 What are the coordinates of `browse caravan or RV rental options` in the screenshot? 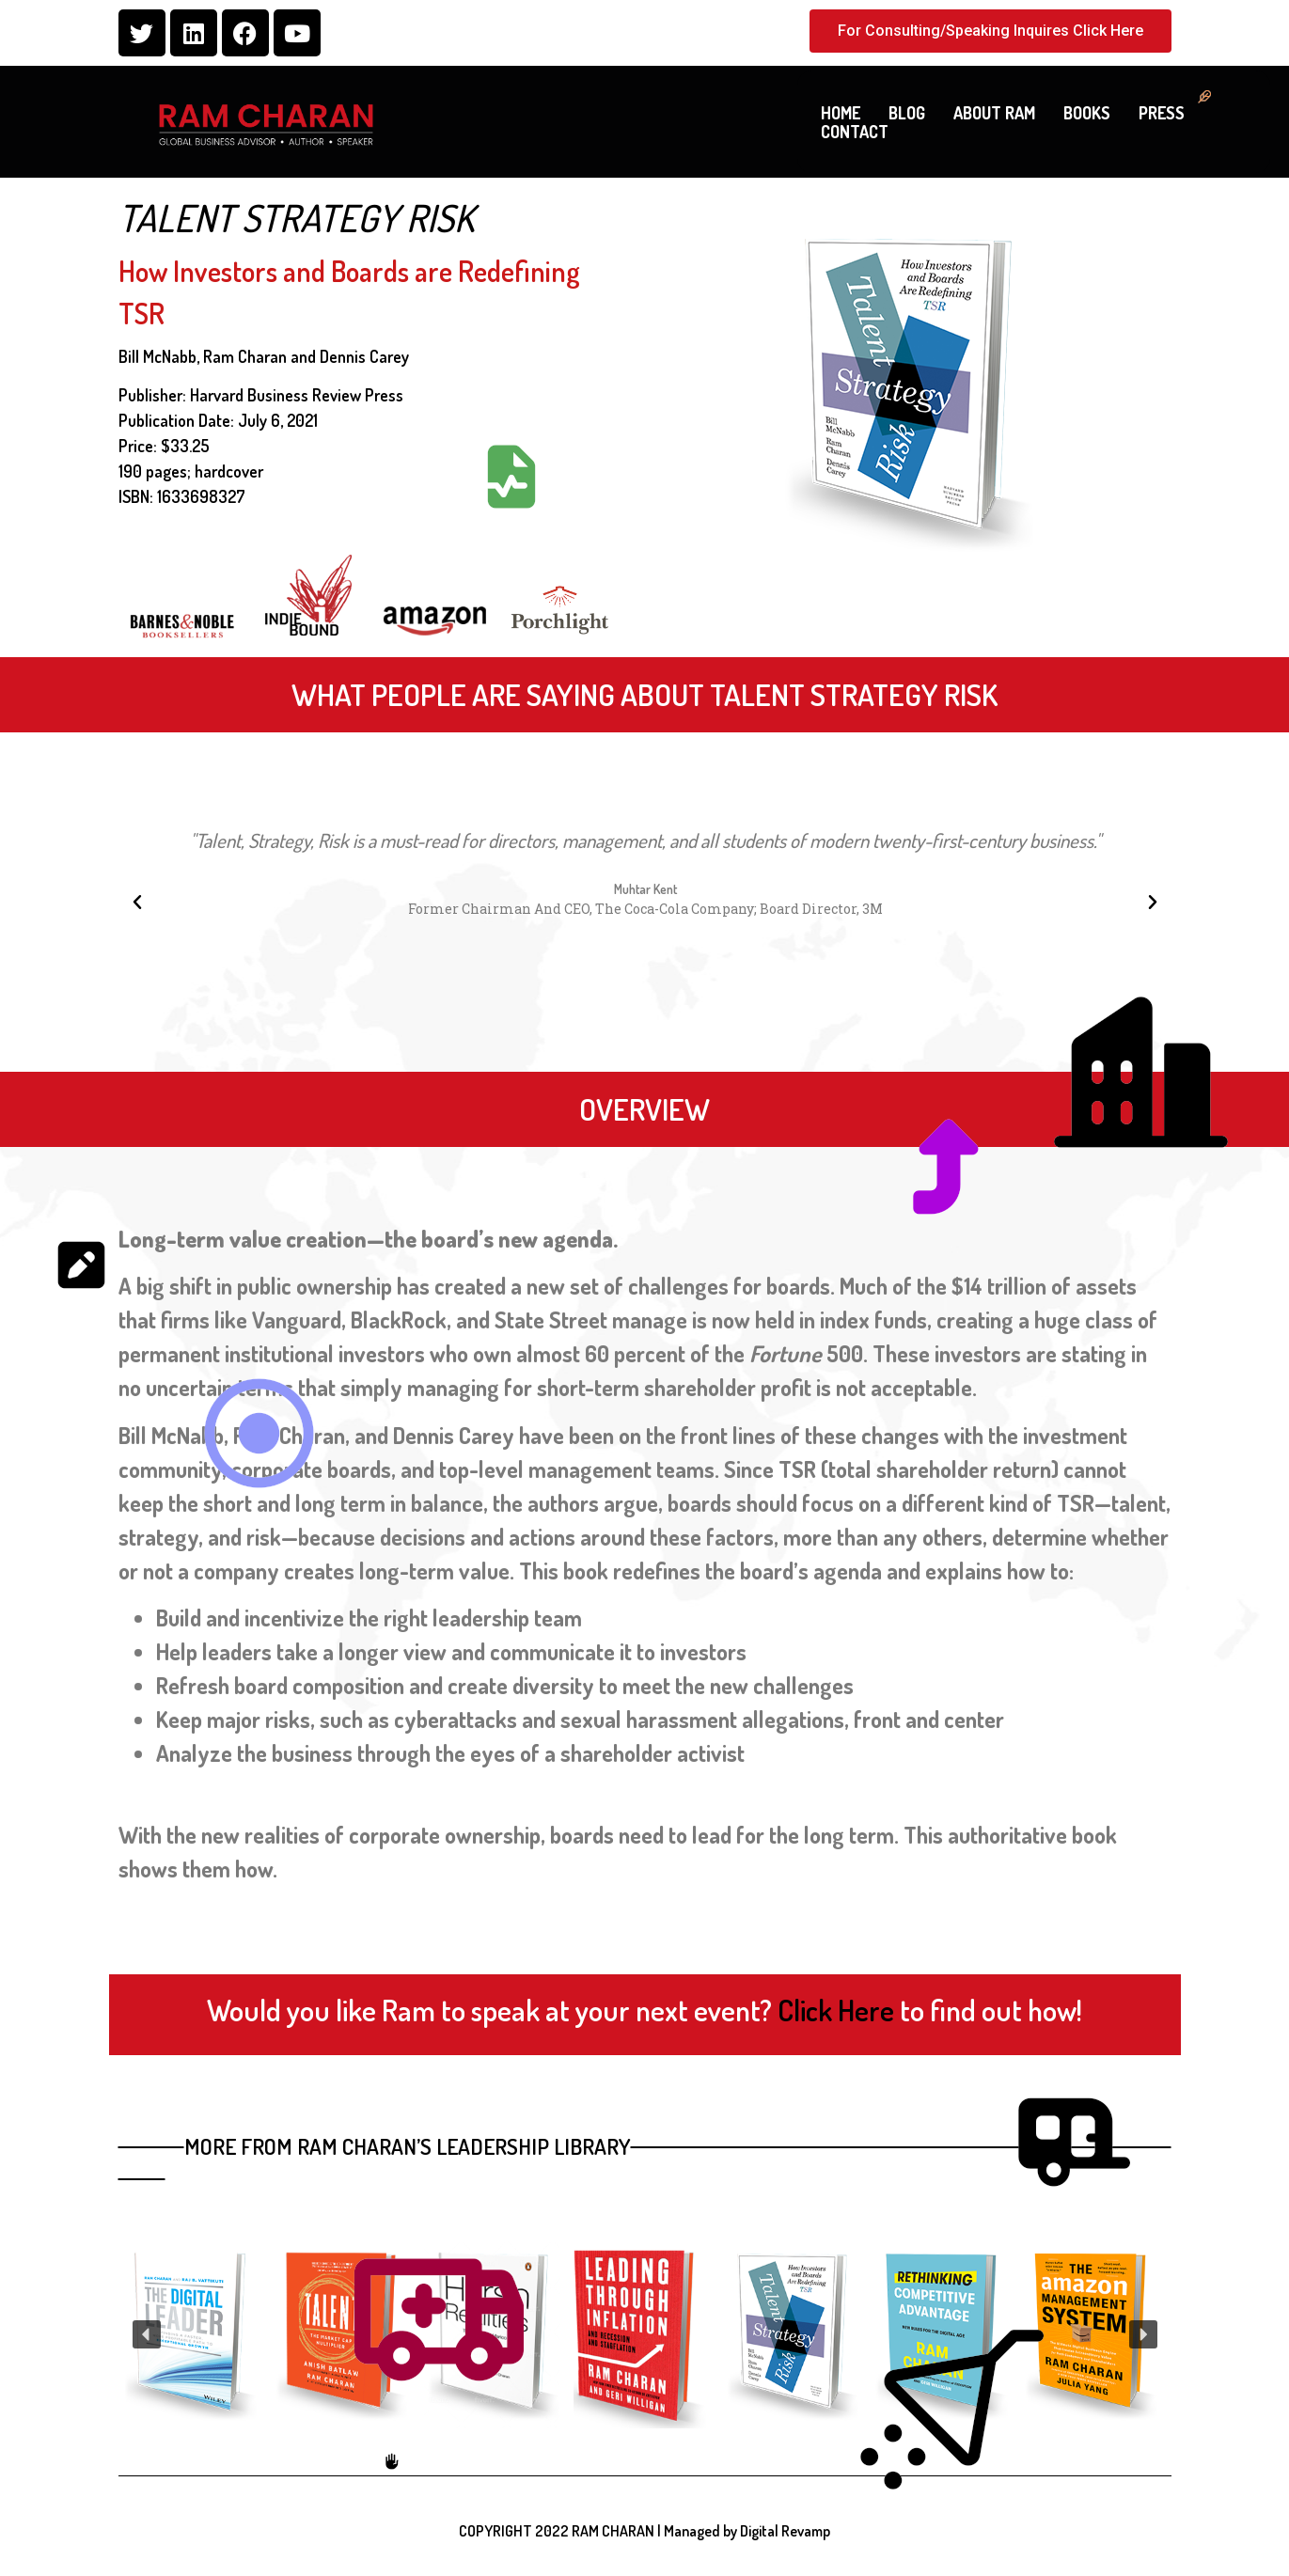 It's located at (1071, 2139).